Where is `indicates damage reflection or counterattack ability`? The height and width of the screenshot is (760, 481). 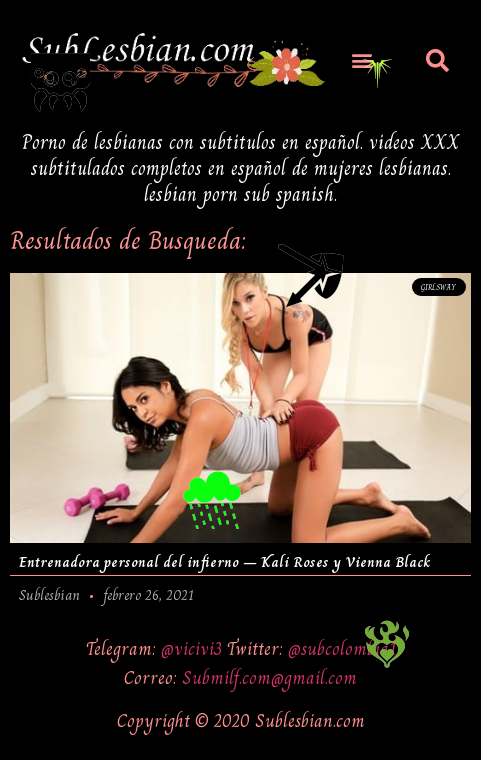
indicates damage reflection or counterattack ability is located at coordinates (311, 277).